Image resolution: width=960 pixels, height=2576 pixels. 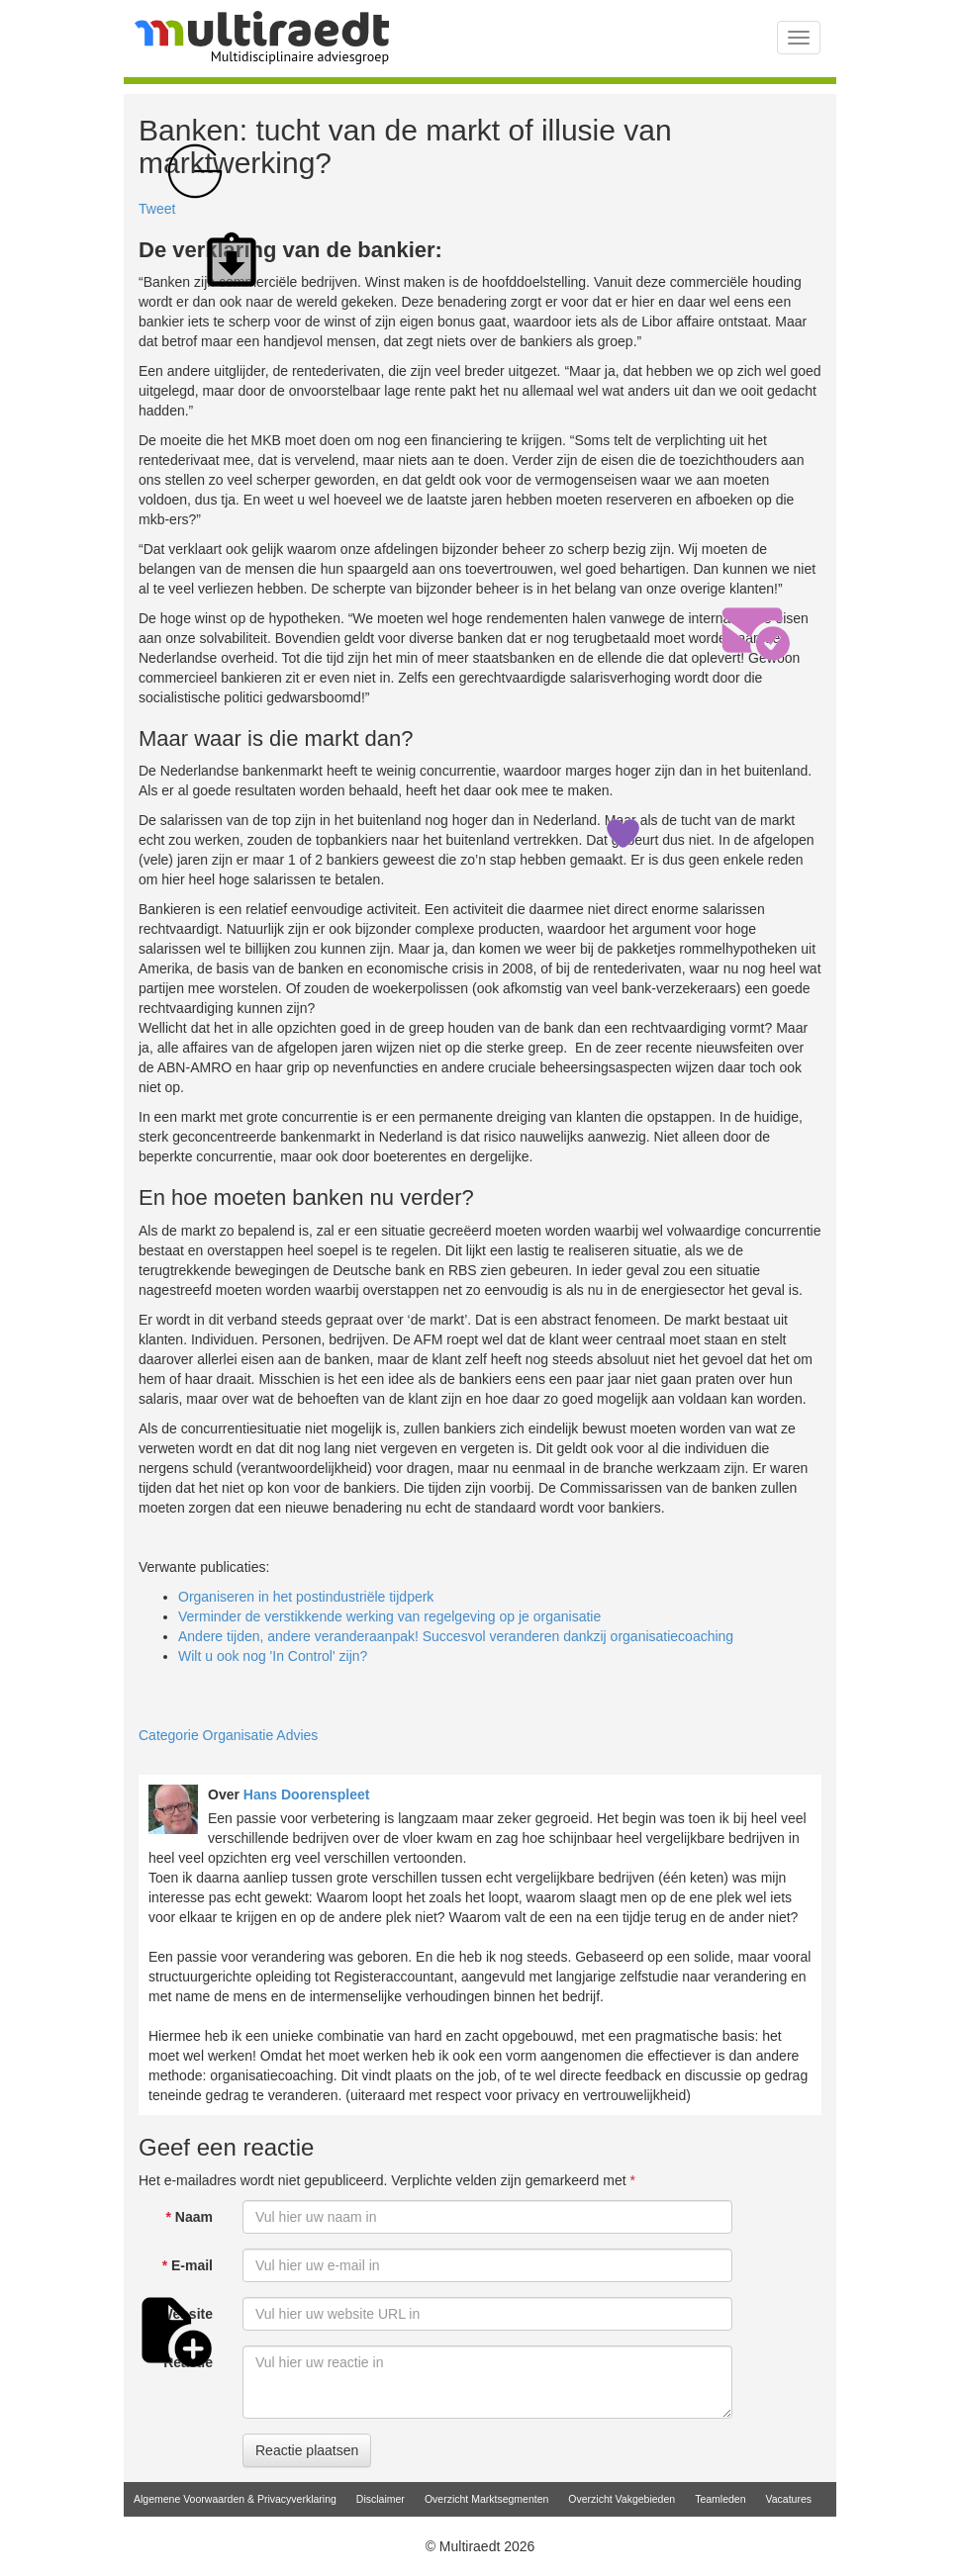 What do you see at coordinates (174, 2330) in the screenshot?
I see `create a new file` at bounding box center [174, 2330].